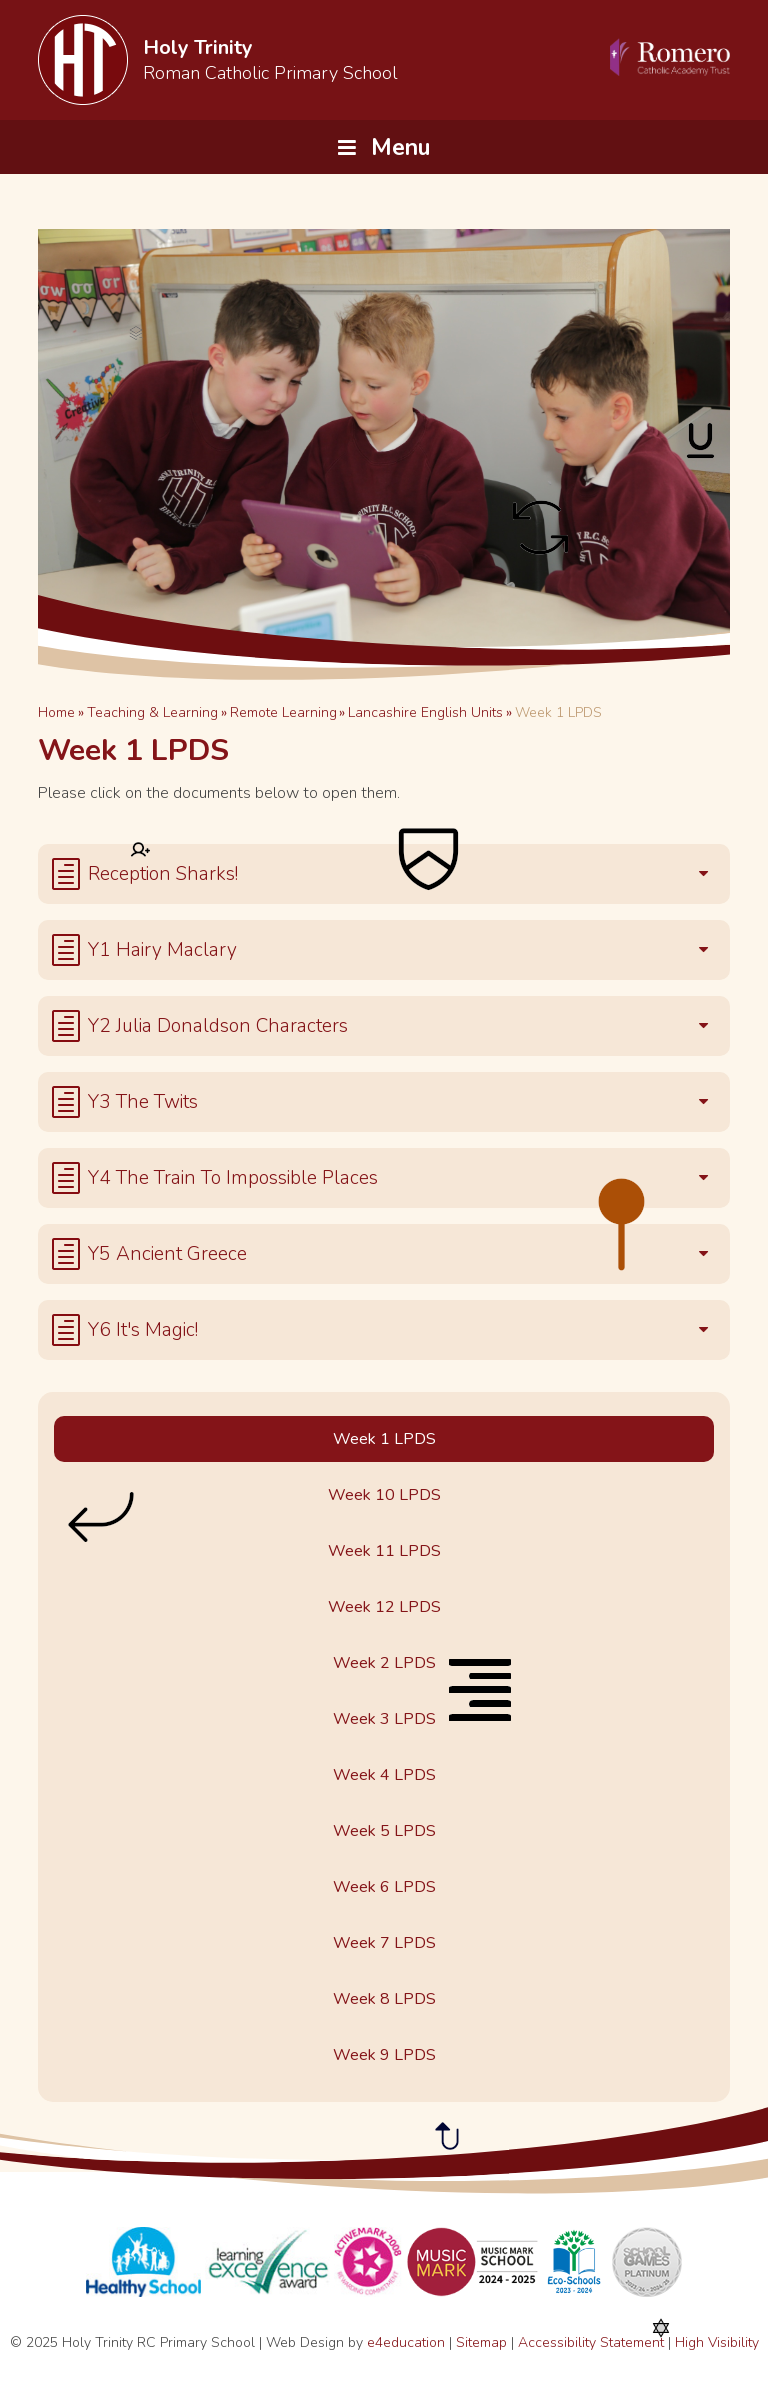 This screenshot has height=2386, width=768. I want to click on align text to the right, so click(480, 1690).